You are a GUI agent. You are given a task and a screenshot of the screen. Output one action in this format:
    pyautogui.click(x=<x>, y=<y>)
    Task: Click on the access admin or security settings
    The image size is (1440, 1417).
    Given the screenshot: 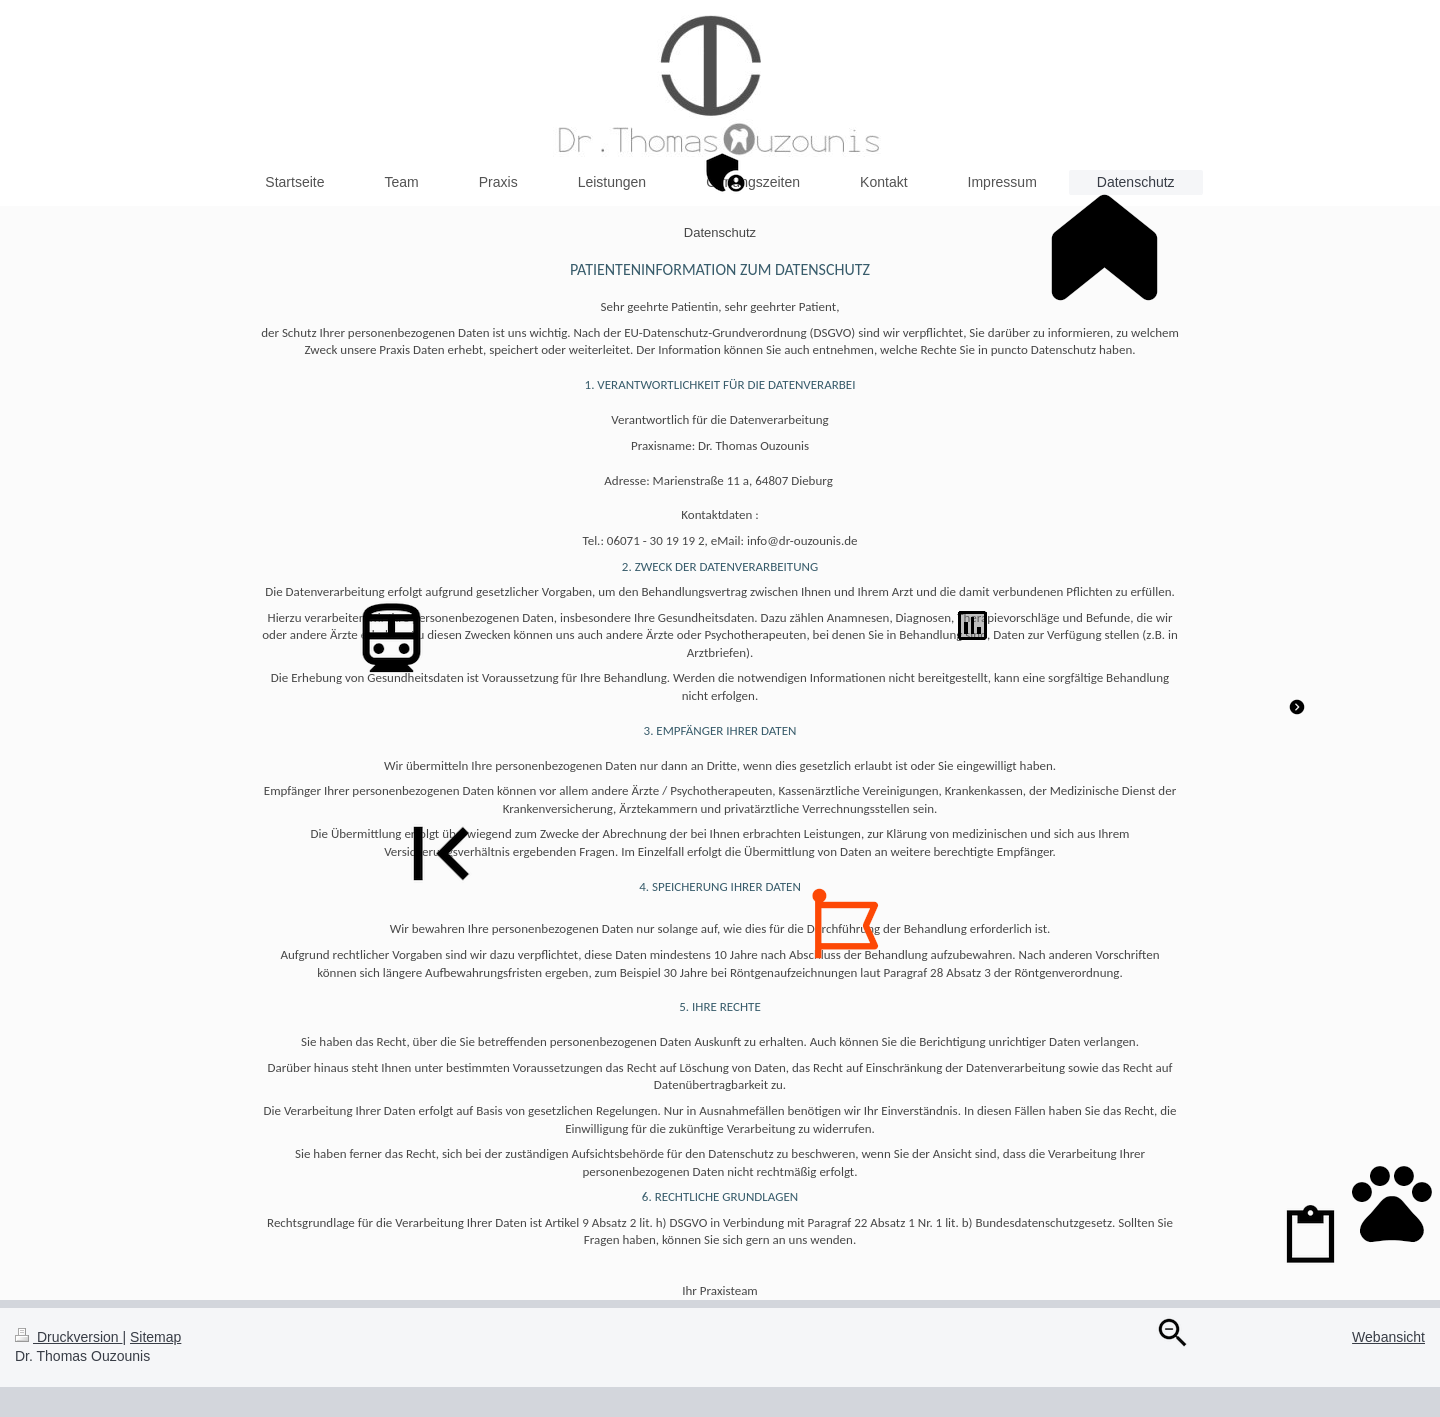 What is the action you would take?
    pyautogui.click(x=725, y=172)
    